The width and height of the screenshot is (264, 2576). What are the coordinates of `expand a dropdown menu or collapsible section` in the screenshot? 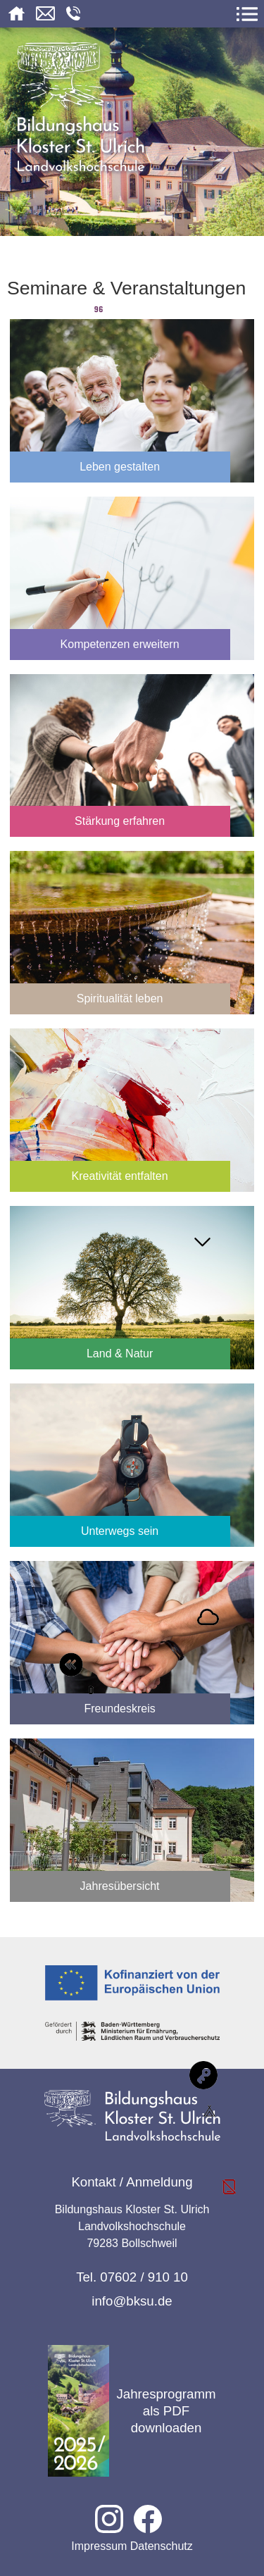 It's located at (202, 1242).